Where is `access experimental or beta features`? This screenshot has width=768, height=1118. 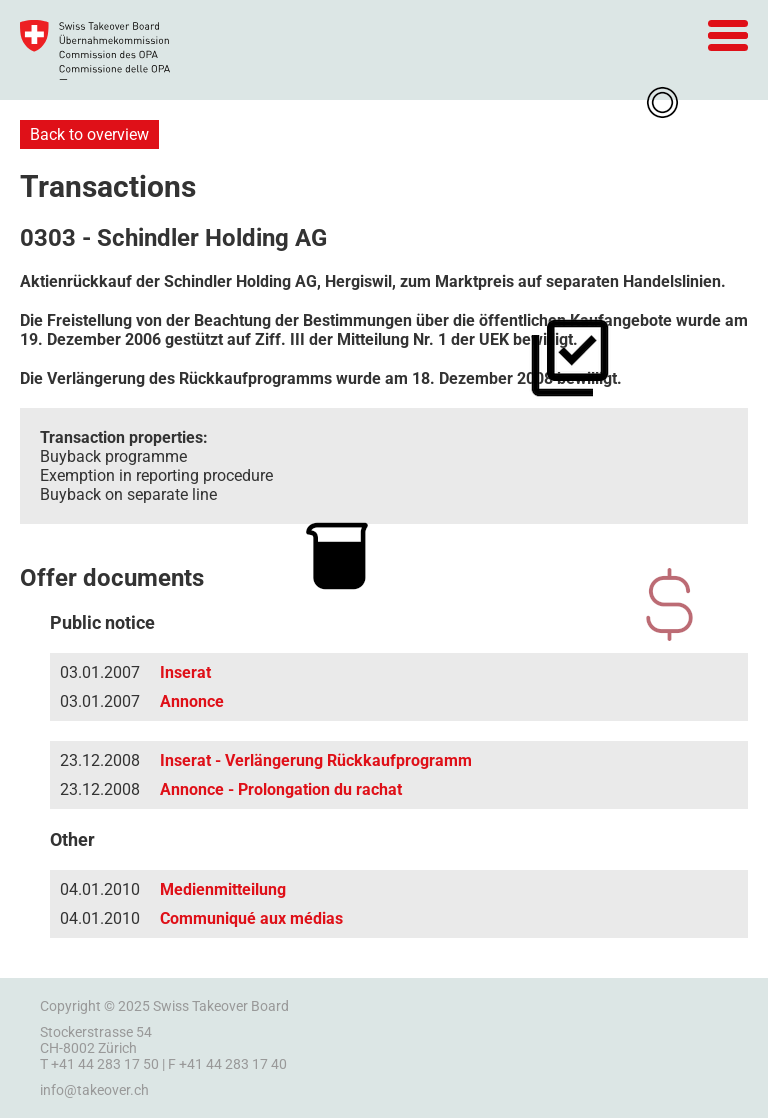 access experimental or beta features is located at coordinates (337, 556).